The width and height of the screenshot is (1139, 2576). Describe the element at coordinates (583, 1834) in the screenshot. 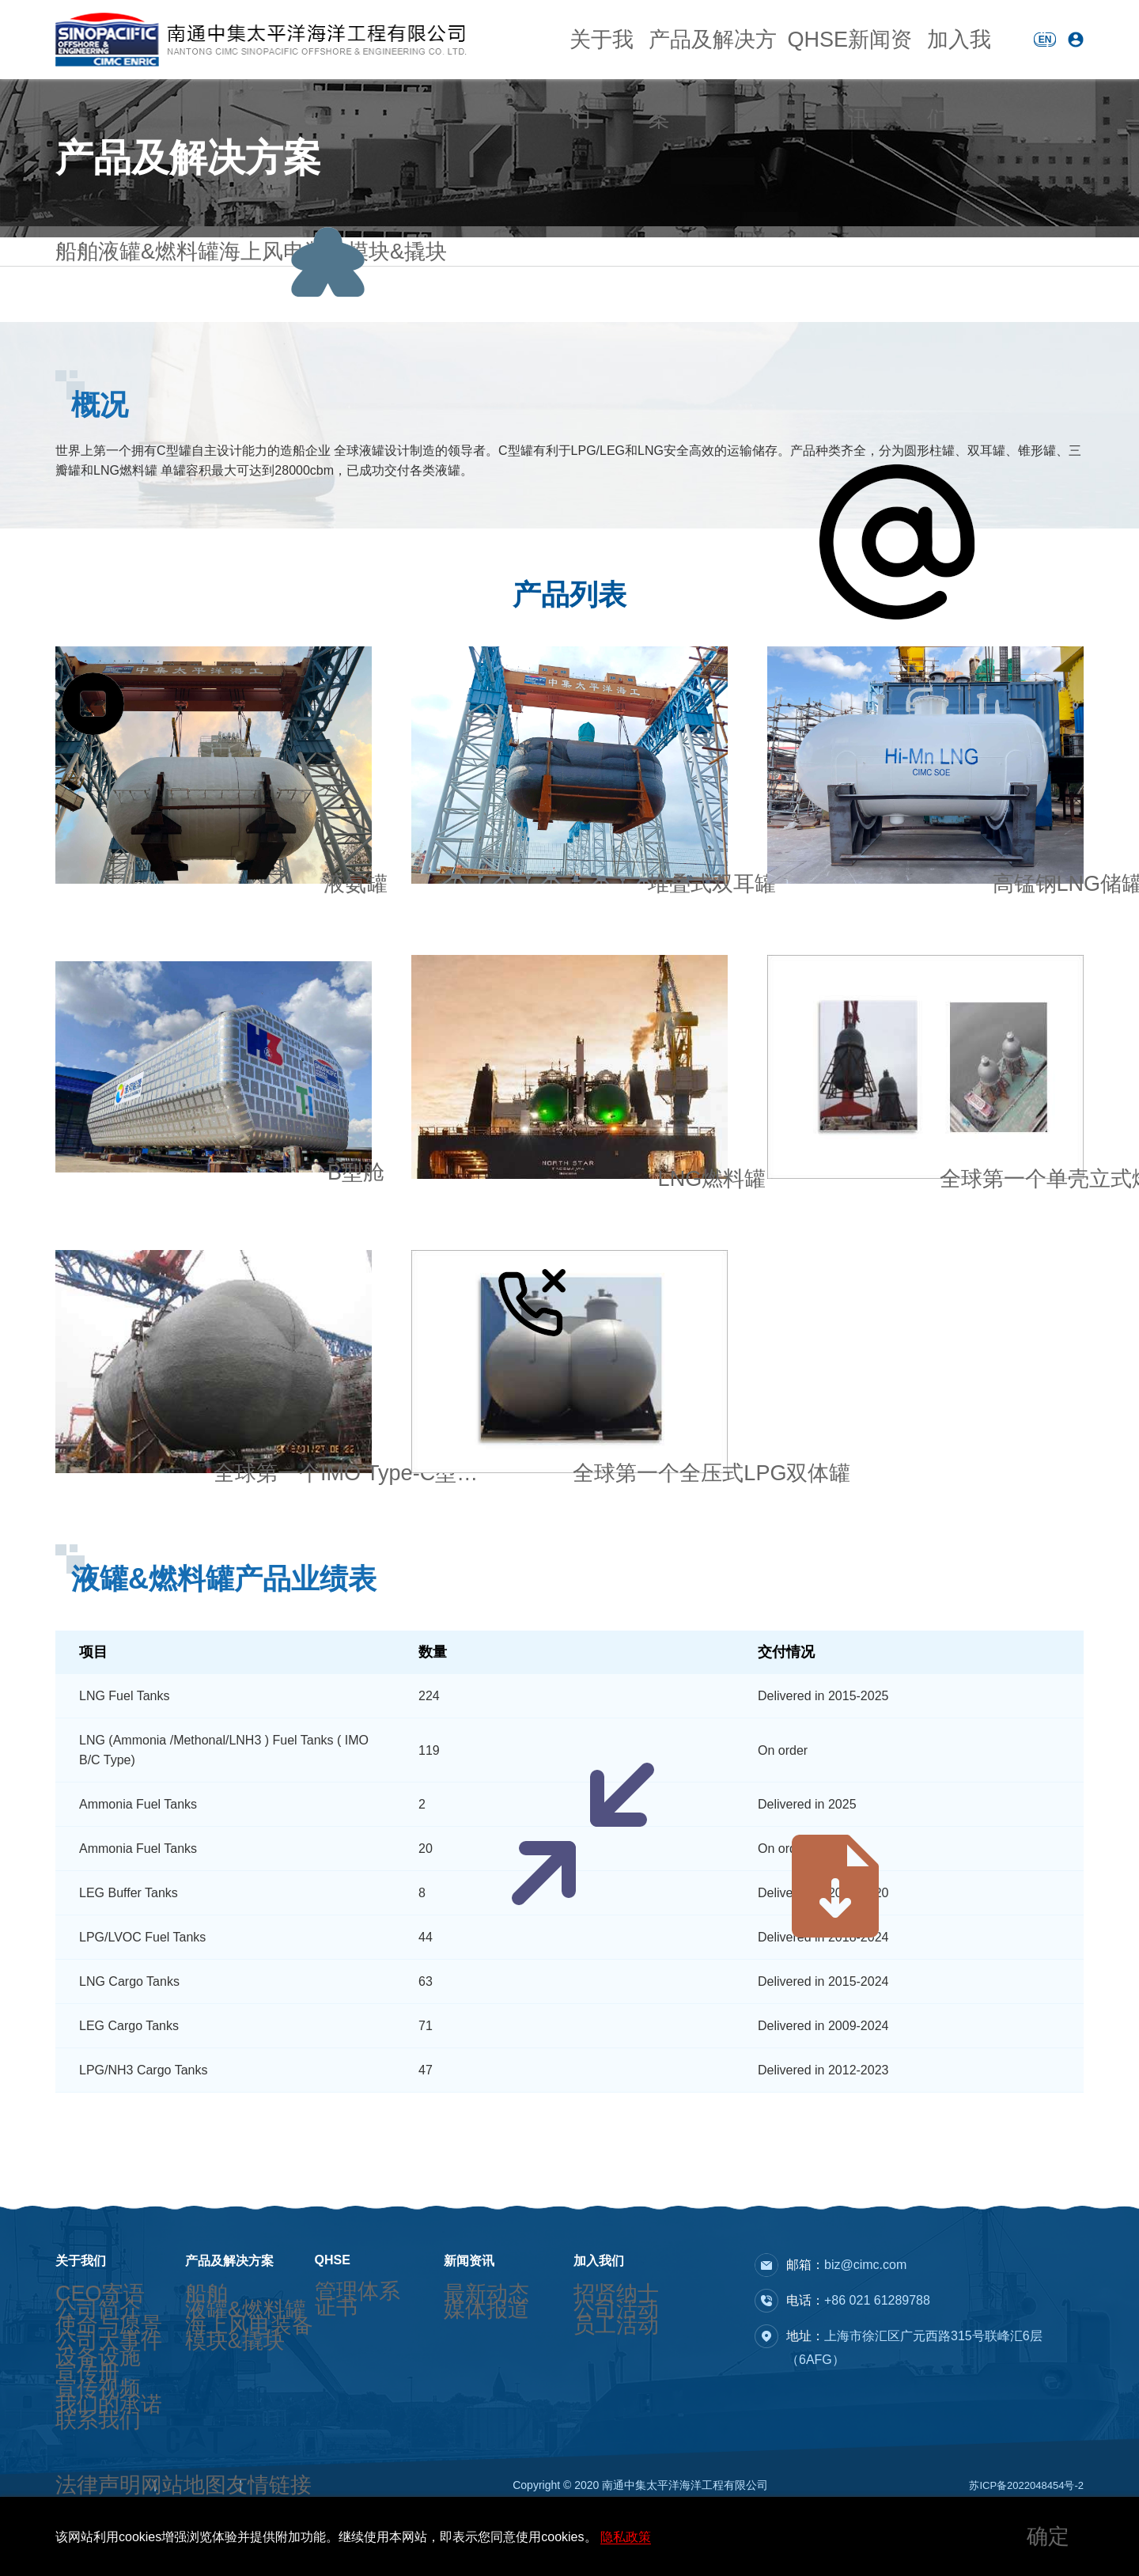

I see `minimize or collapse the current window` at that location.